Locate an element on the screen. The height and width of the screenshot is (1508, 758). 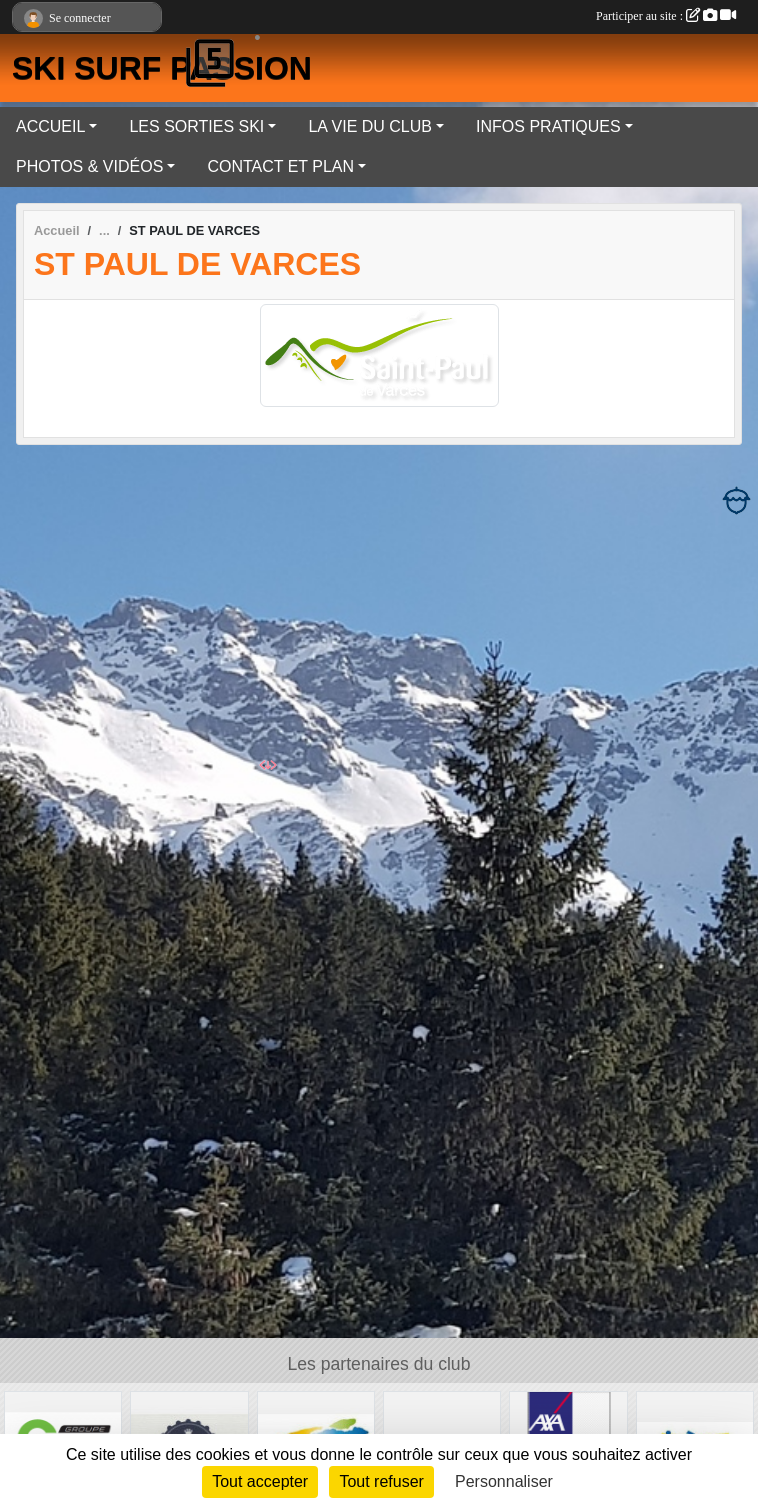
access settings or configuration options is located at coordinates (736, 500).